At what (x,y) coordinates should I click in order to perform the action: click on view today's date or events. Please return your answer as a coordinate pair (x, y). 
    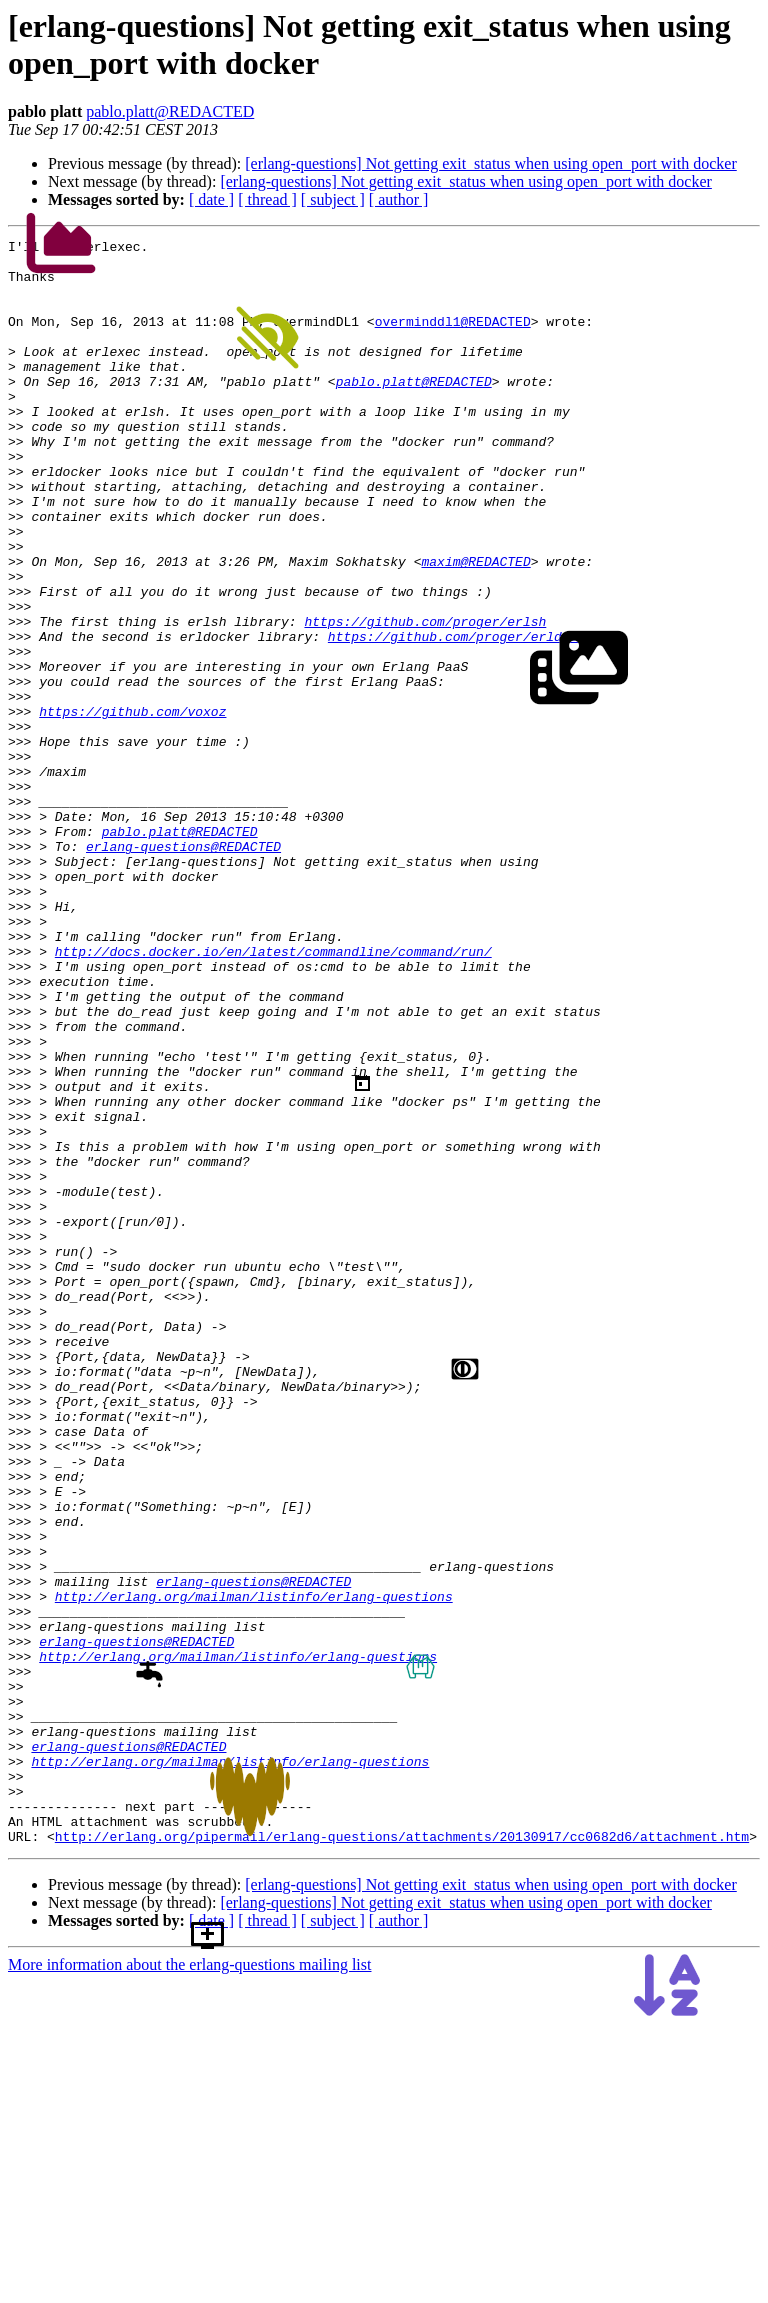
    Looking at the image, I should click on (362, 1083).